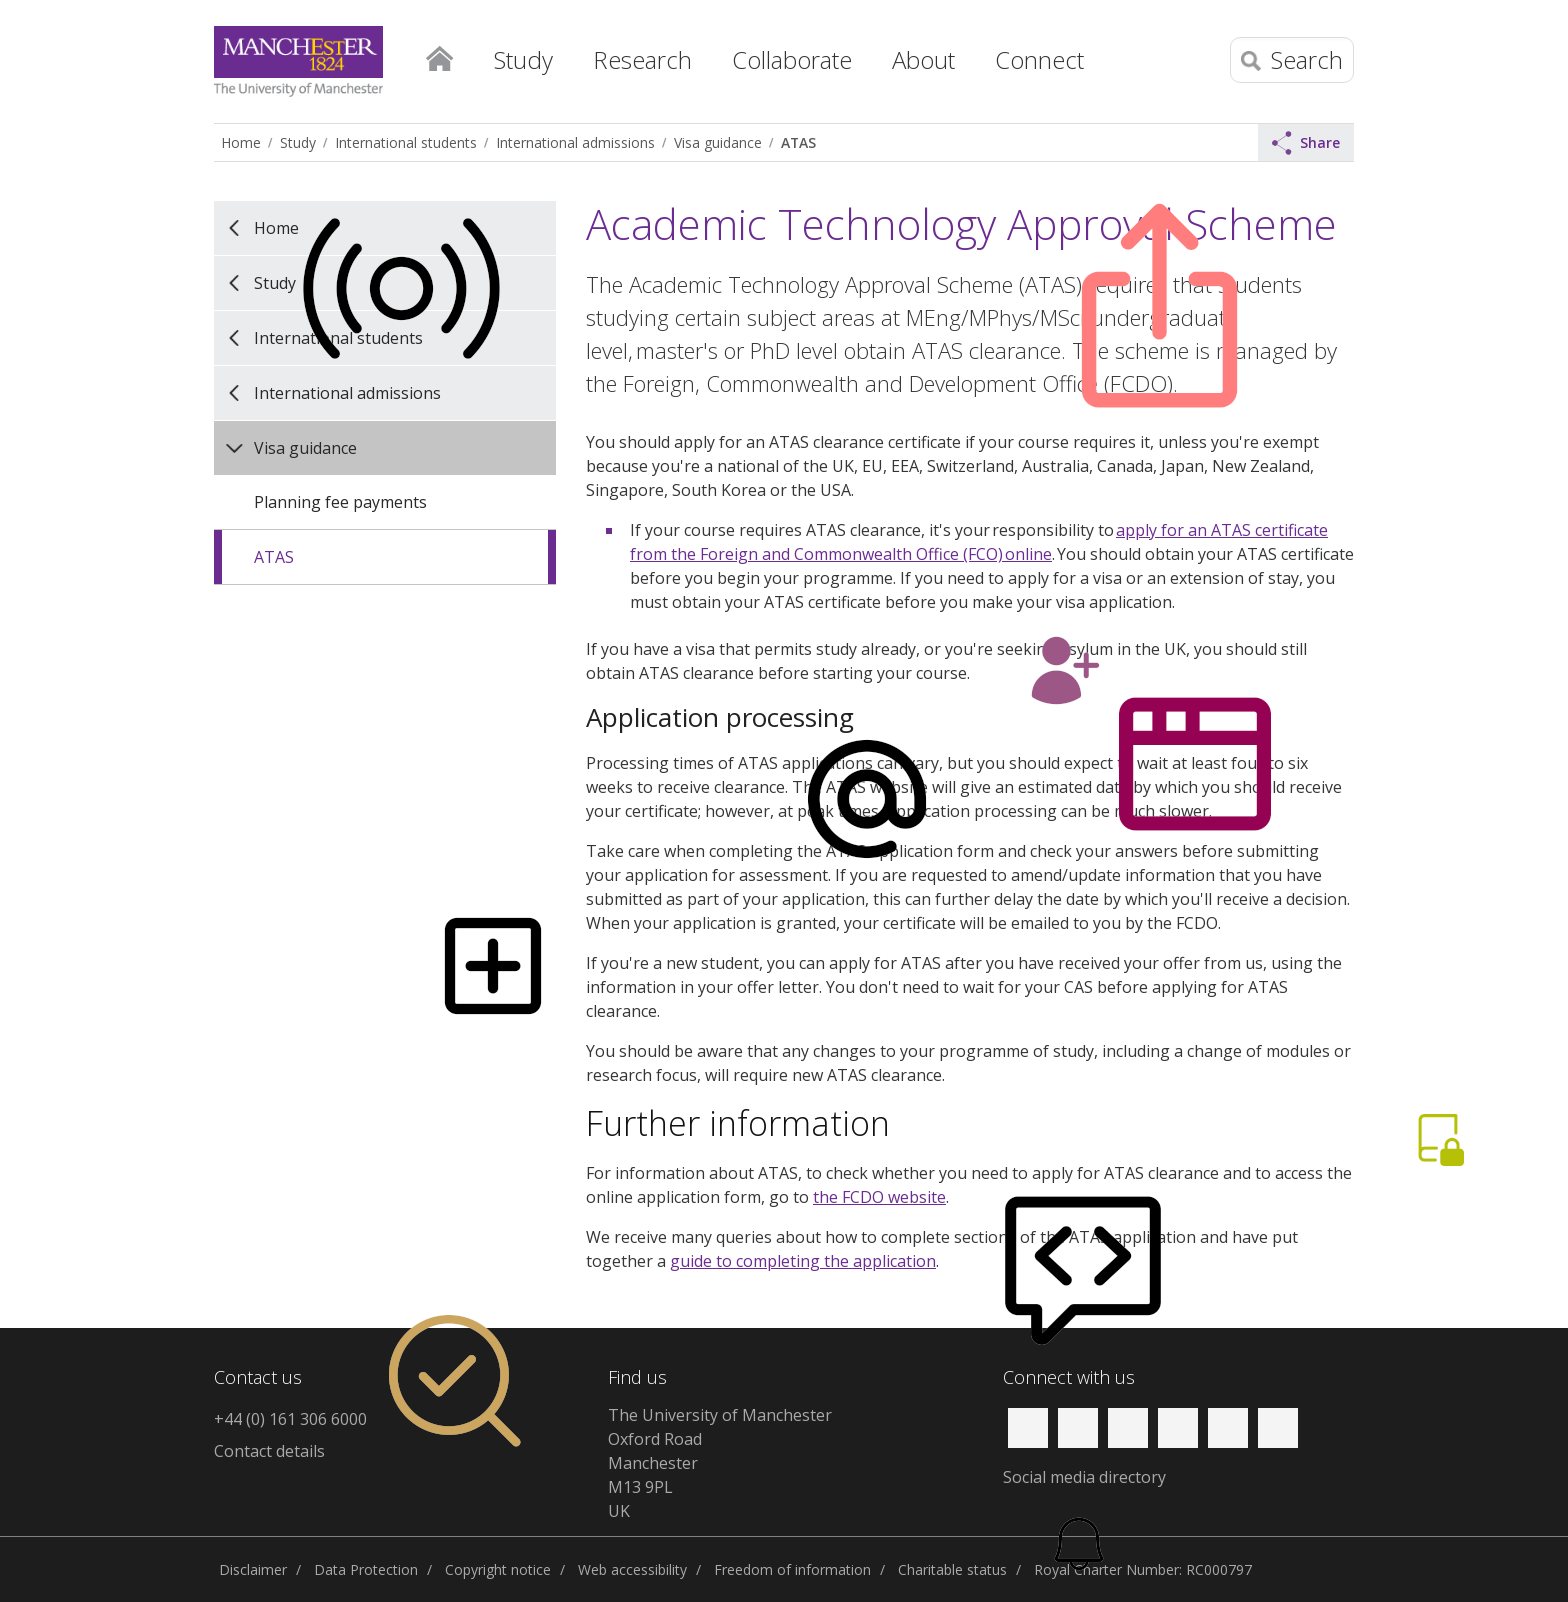 This screenshot has height=1602, width=1568. What do you see at coordinates (1195, 764) in the screenshot?
I see `open in browser window` at bounding box center [1195, 764].